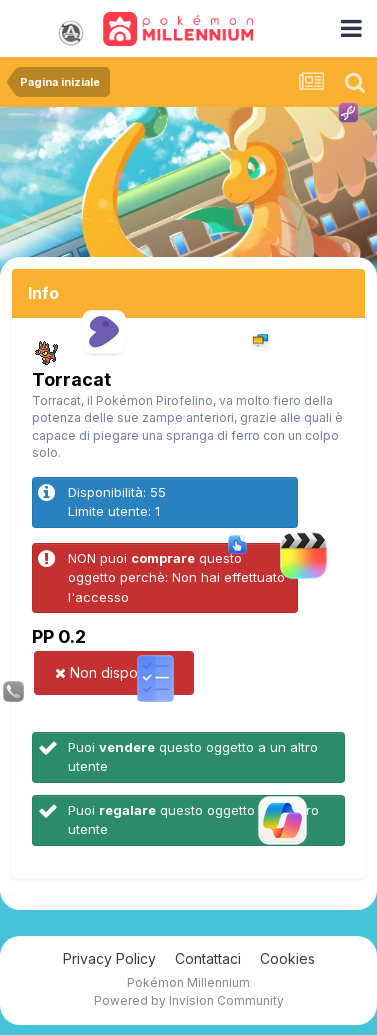 Image resolution: width=377 pixels, height=1035 pixels. Describe the element at coordinates (104, 332) in the screenshot. I see `open gentoo linux application` at that location.